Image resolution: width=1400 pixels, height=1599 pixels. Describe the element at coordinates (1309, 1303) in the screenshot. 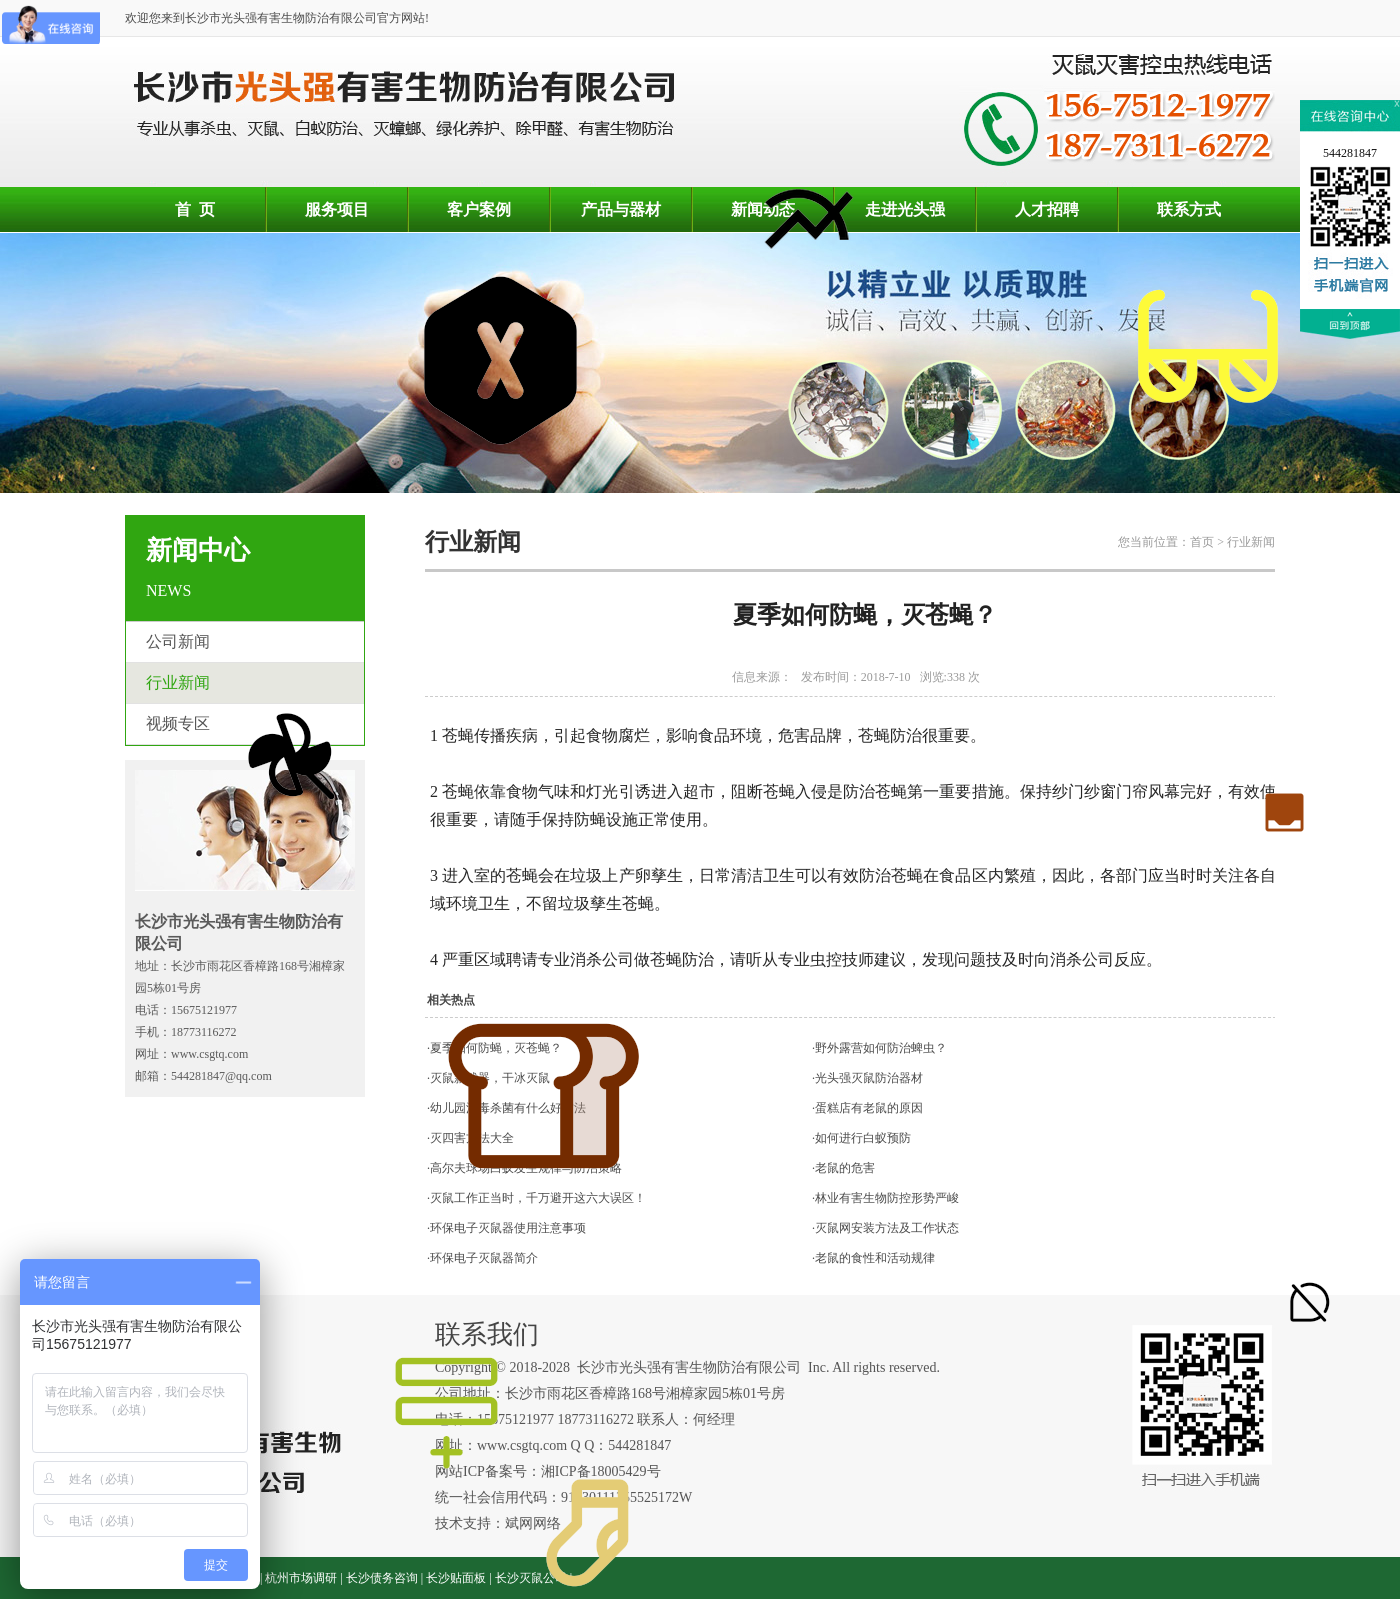

I see `mute or disable chat notifications` at that location.